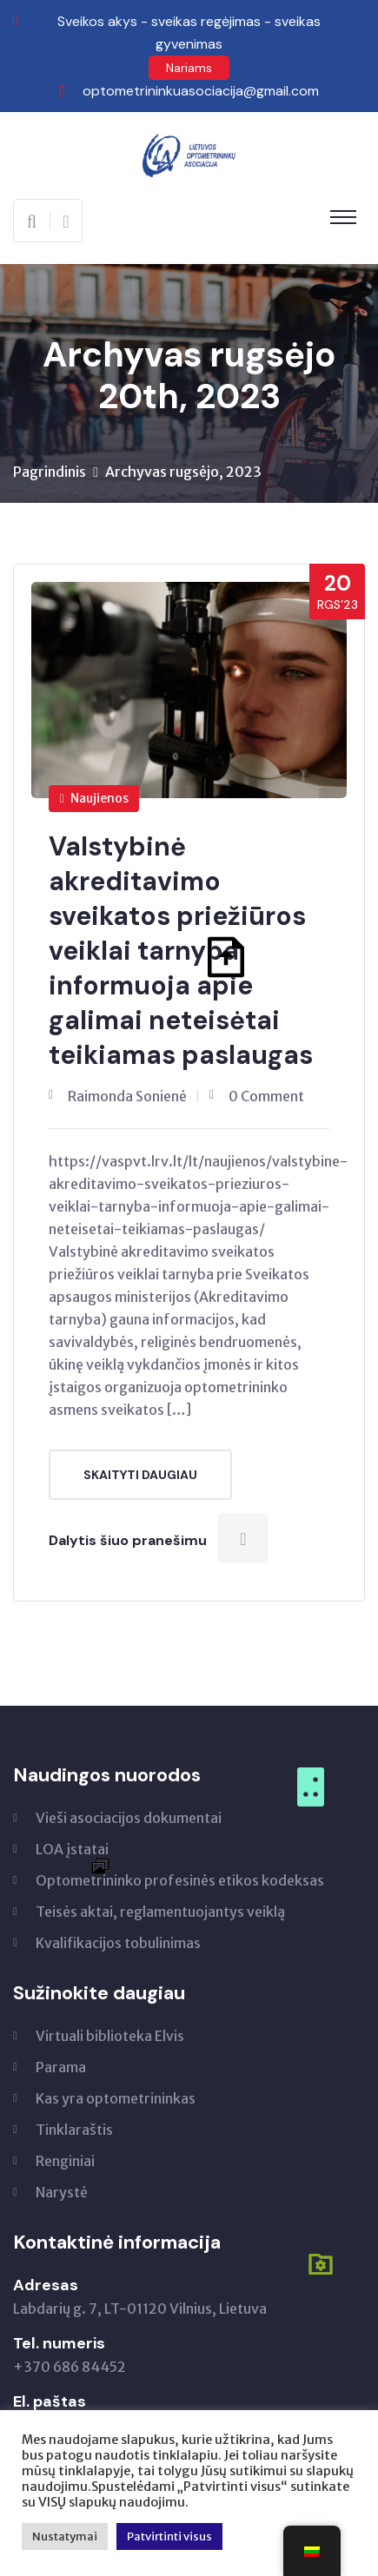 Image resolution: width=378 pixels, height=2576 pixels. What do you see at coordinates (321, 2264) in the screenshot?
I see `access folder settings or preferences` at bounding box center [321, 2264].